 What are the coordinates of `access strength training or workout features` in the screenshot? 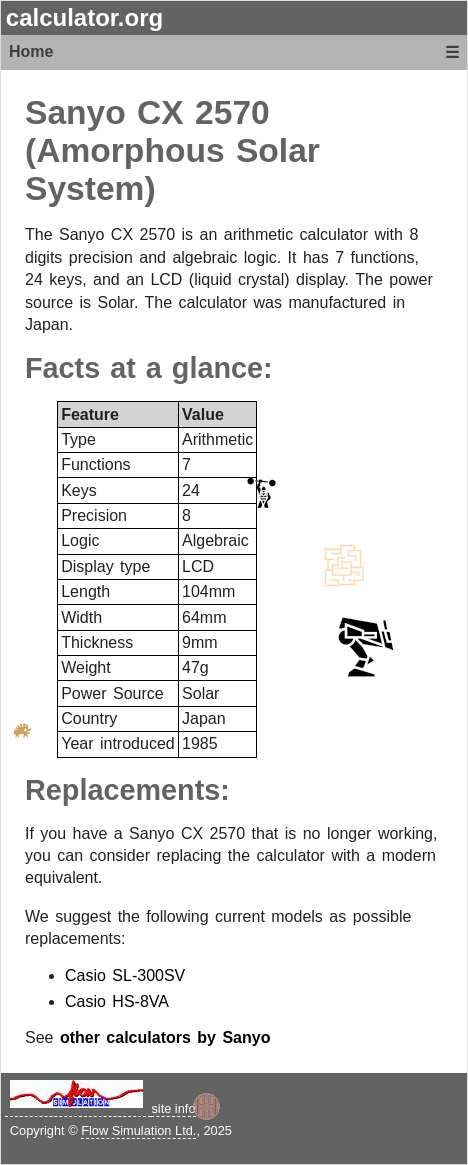 It's located at (261, 492).